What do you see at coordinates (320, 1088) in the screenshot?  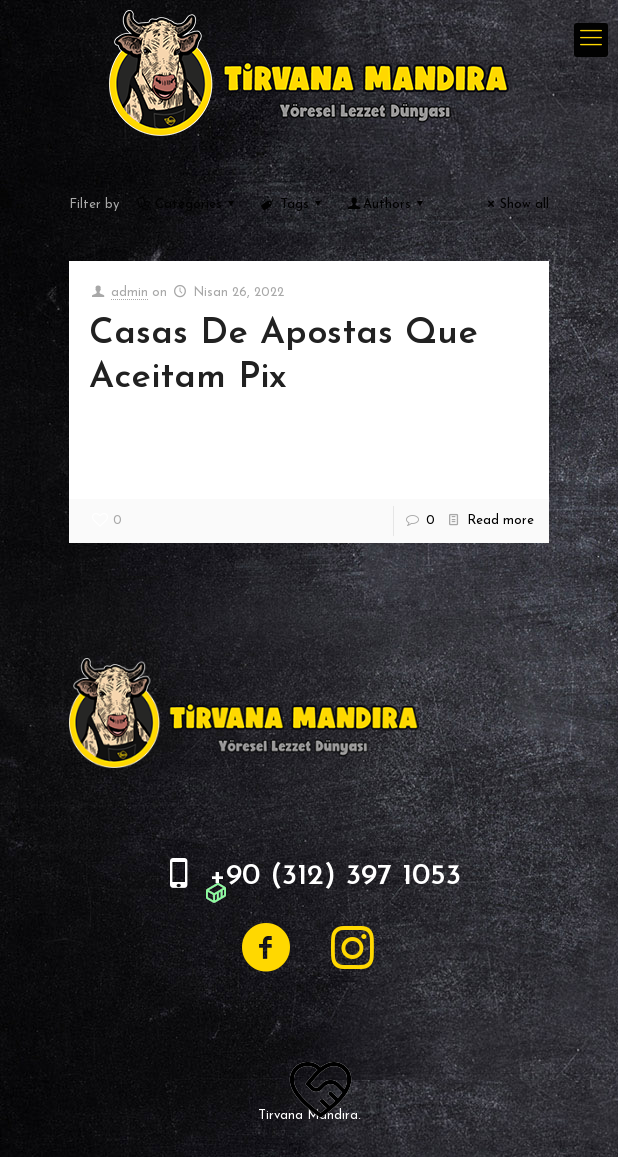 I see `view community code of conduct` at bounding box center [320, 1088].